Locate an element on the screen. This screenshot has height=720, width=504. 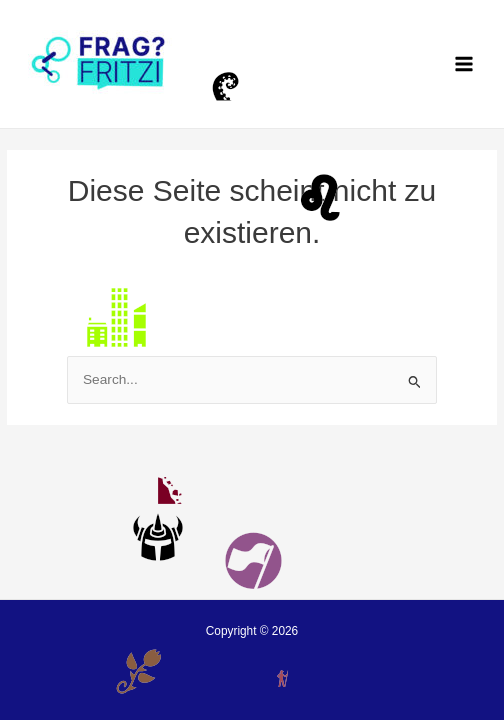
select pikeman unit in strategy game is located at coordinates (282, 678).